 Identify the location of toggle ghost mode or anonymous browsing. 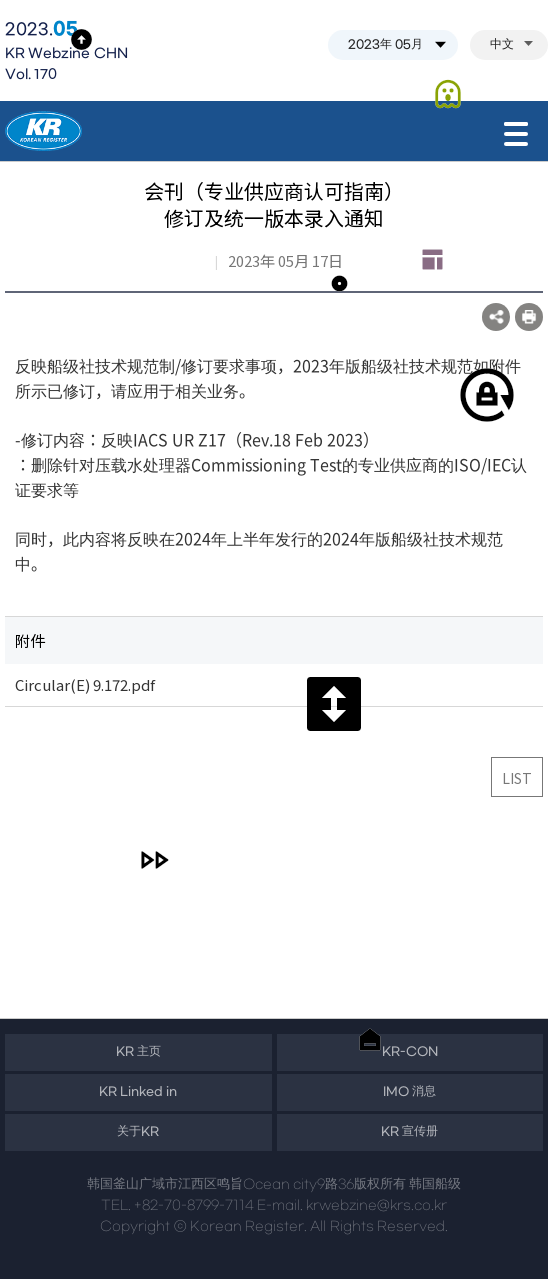
(448, 94).